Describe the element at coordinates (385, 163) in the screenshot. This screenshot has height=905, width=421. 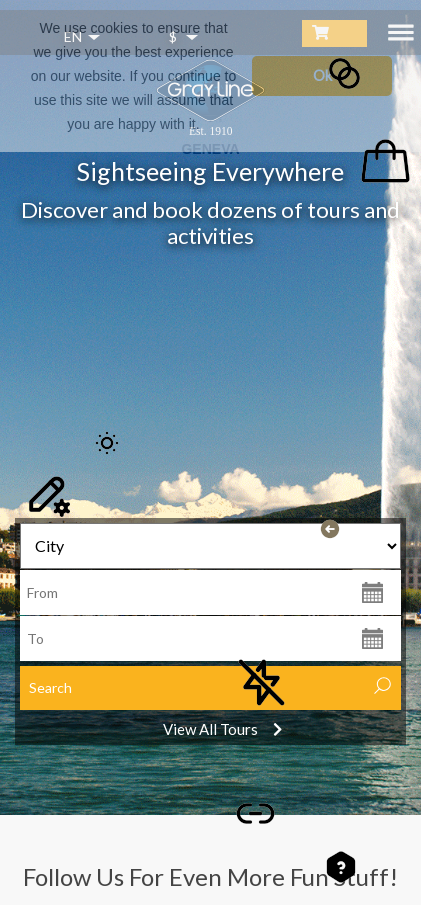
I see `view your shopping bag` at that location.